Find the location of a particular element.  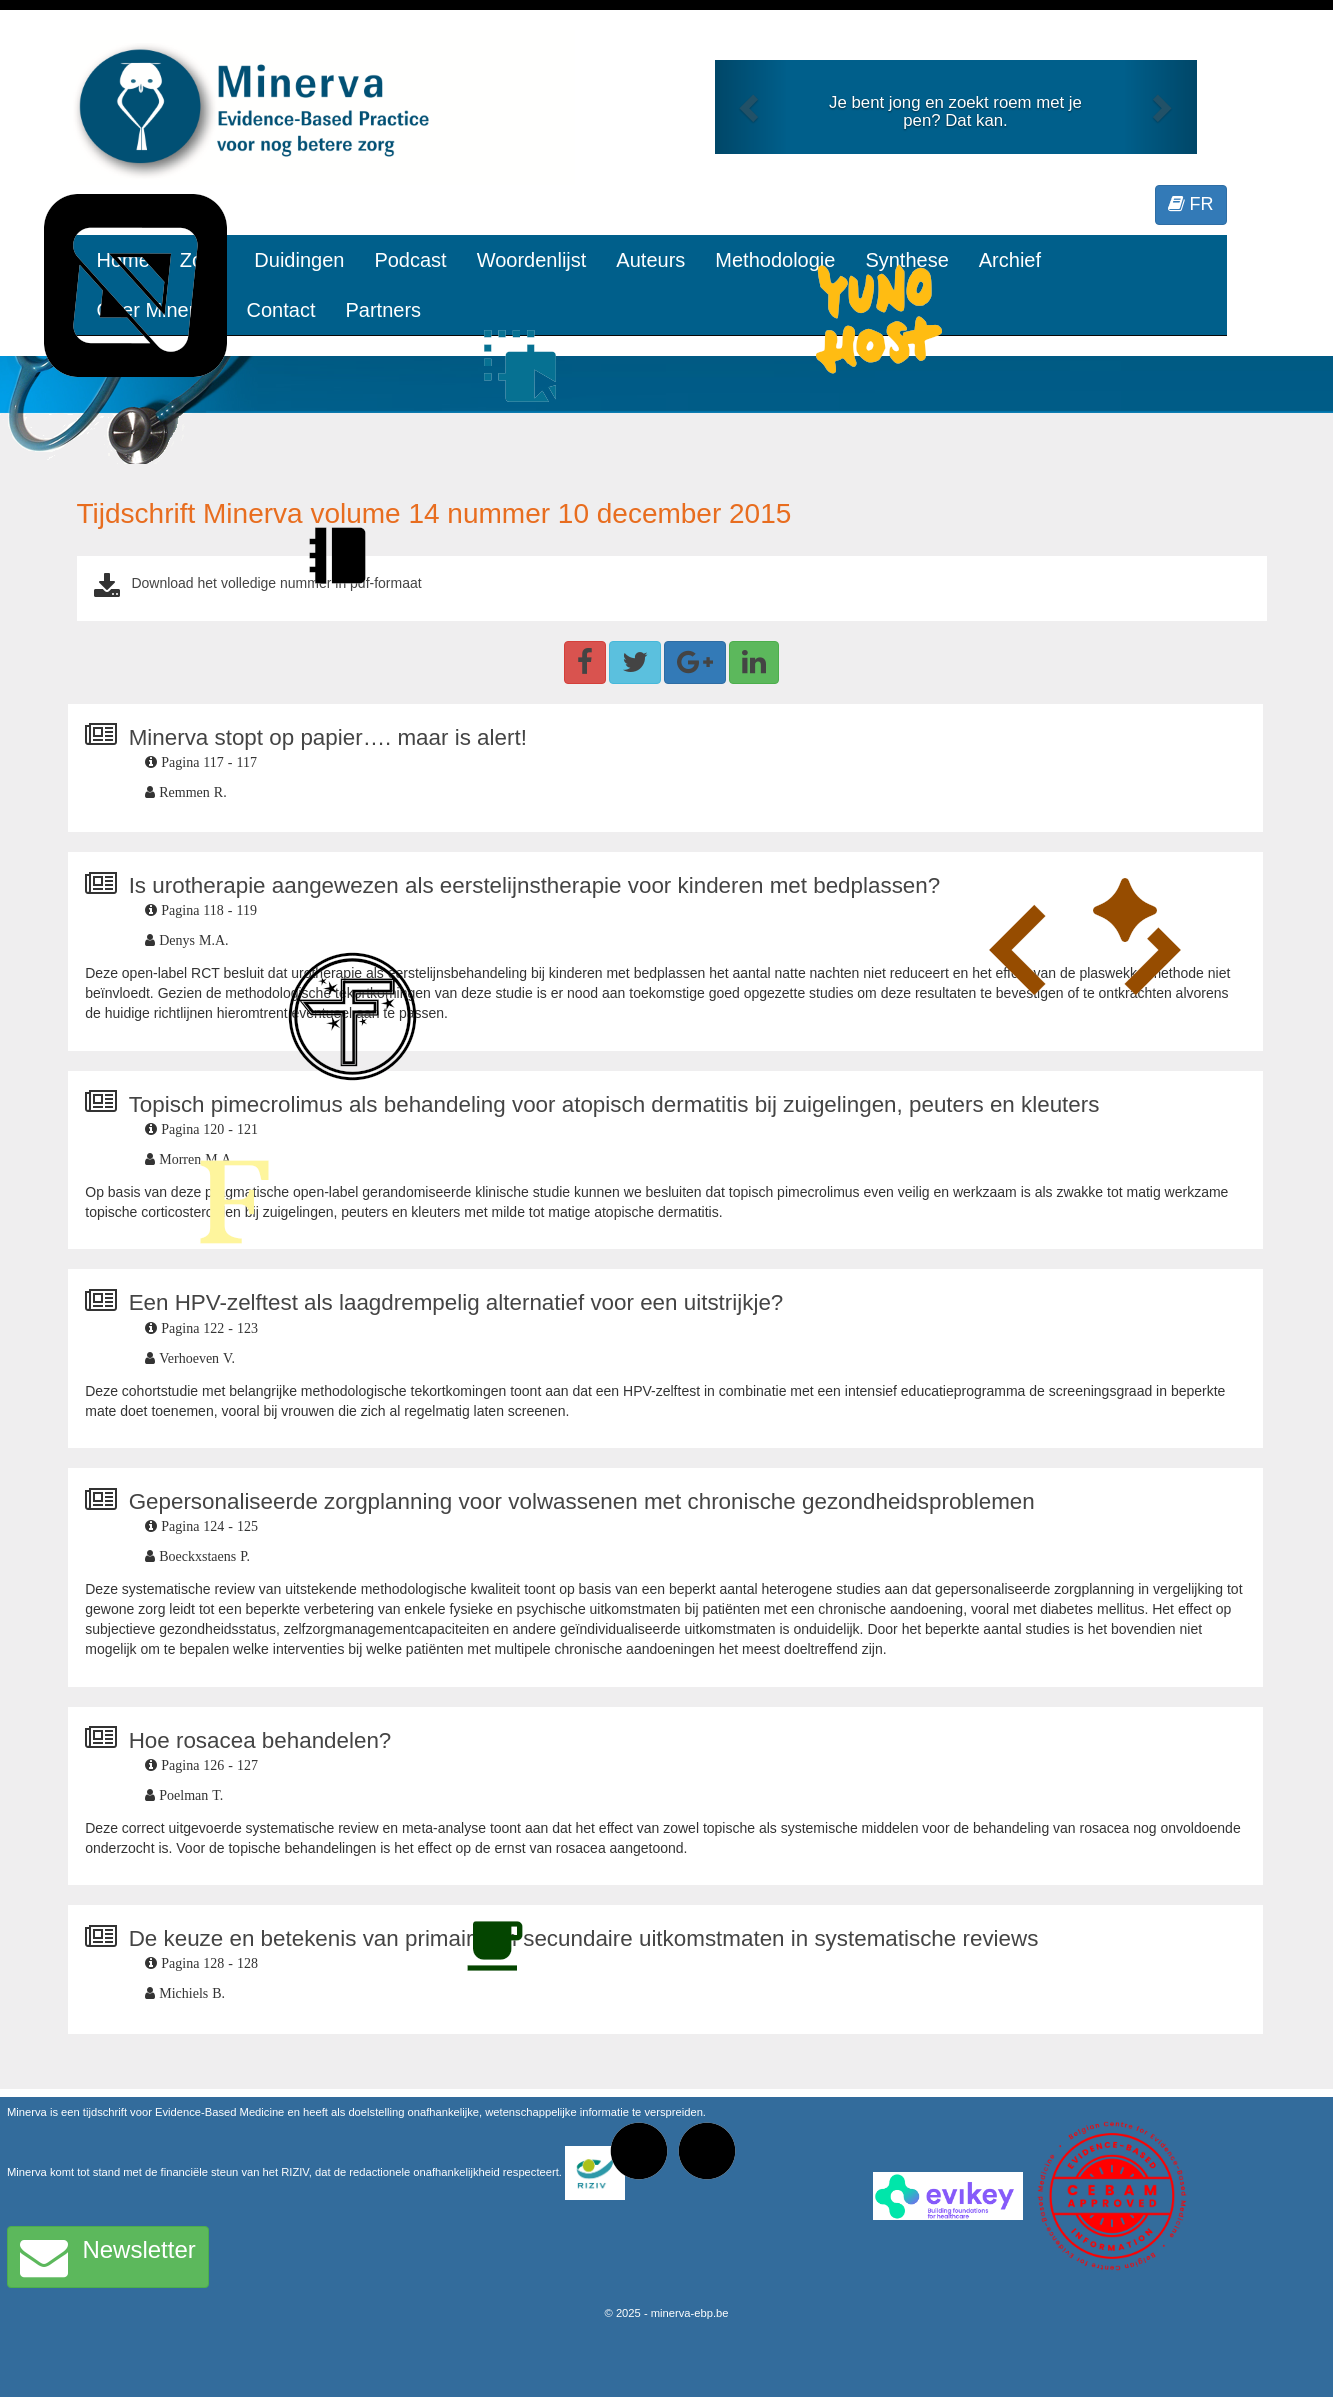

access coffee shop or café listings is located at coordinates (495, 1946).